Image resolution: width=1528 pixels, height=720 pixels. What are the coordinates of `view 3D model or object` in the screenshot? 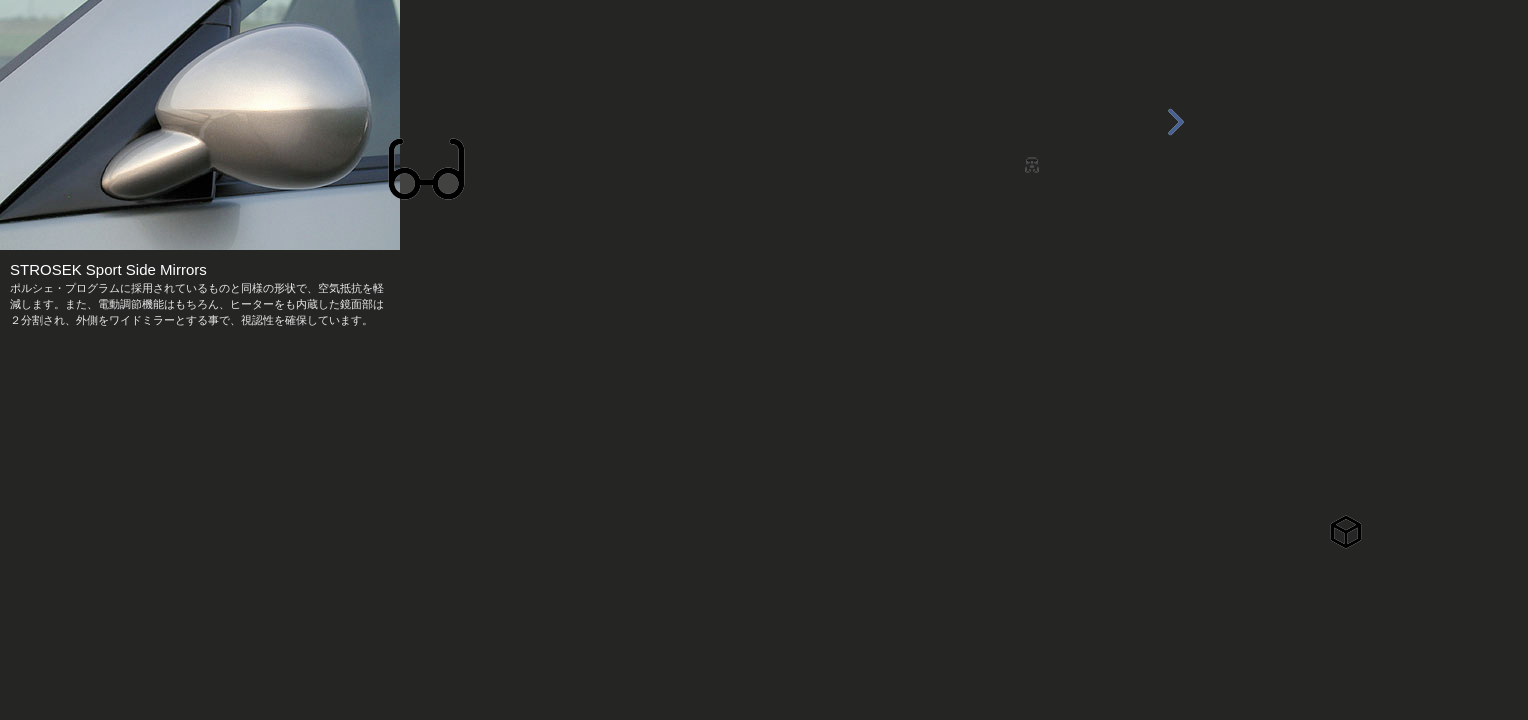 It's located at (1346, 532).